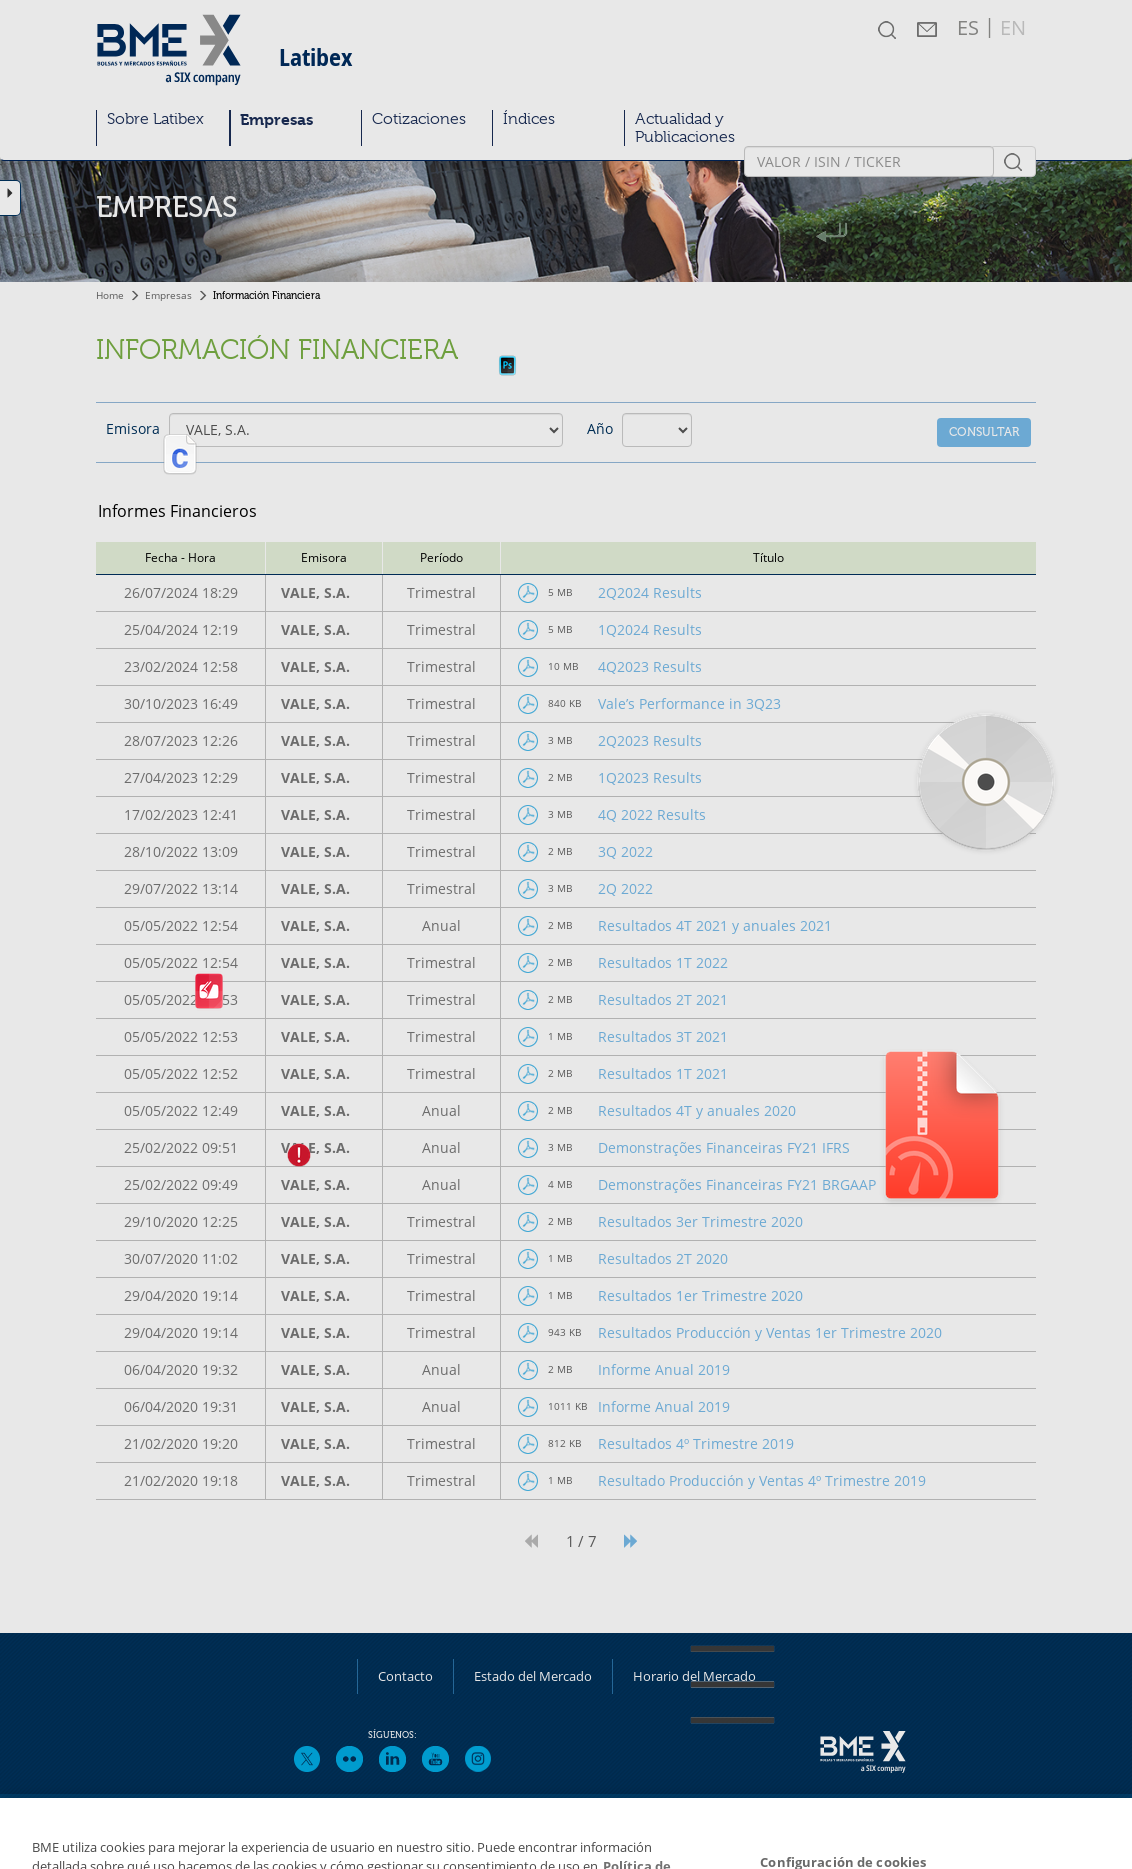  Describe the element at coordinates (299, 1155) in the screenshot. I see `indicates a critical error or danger state` at that location.